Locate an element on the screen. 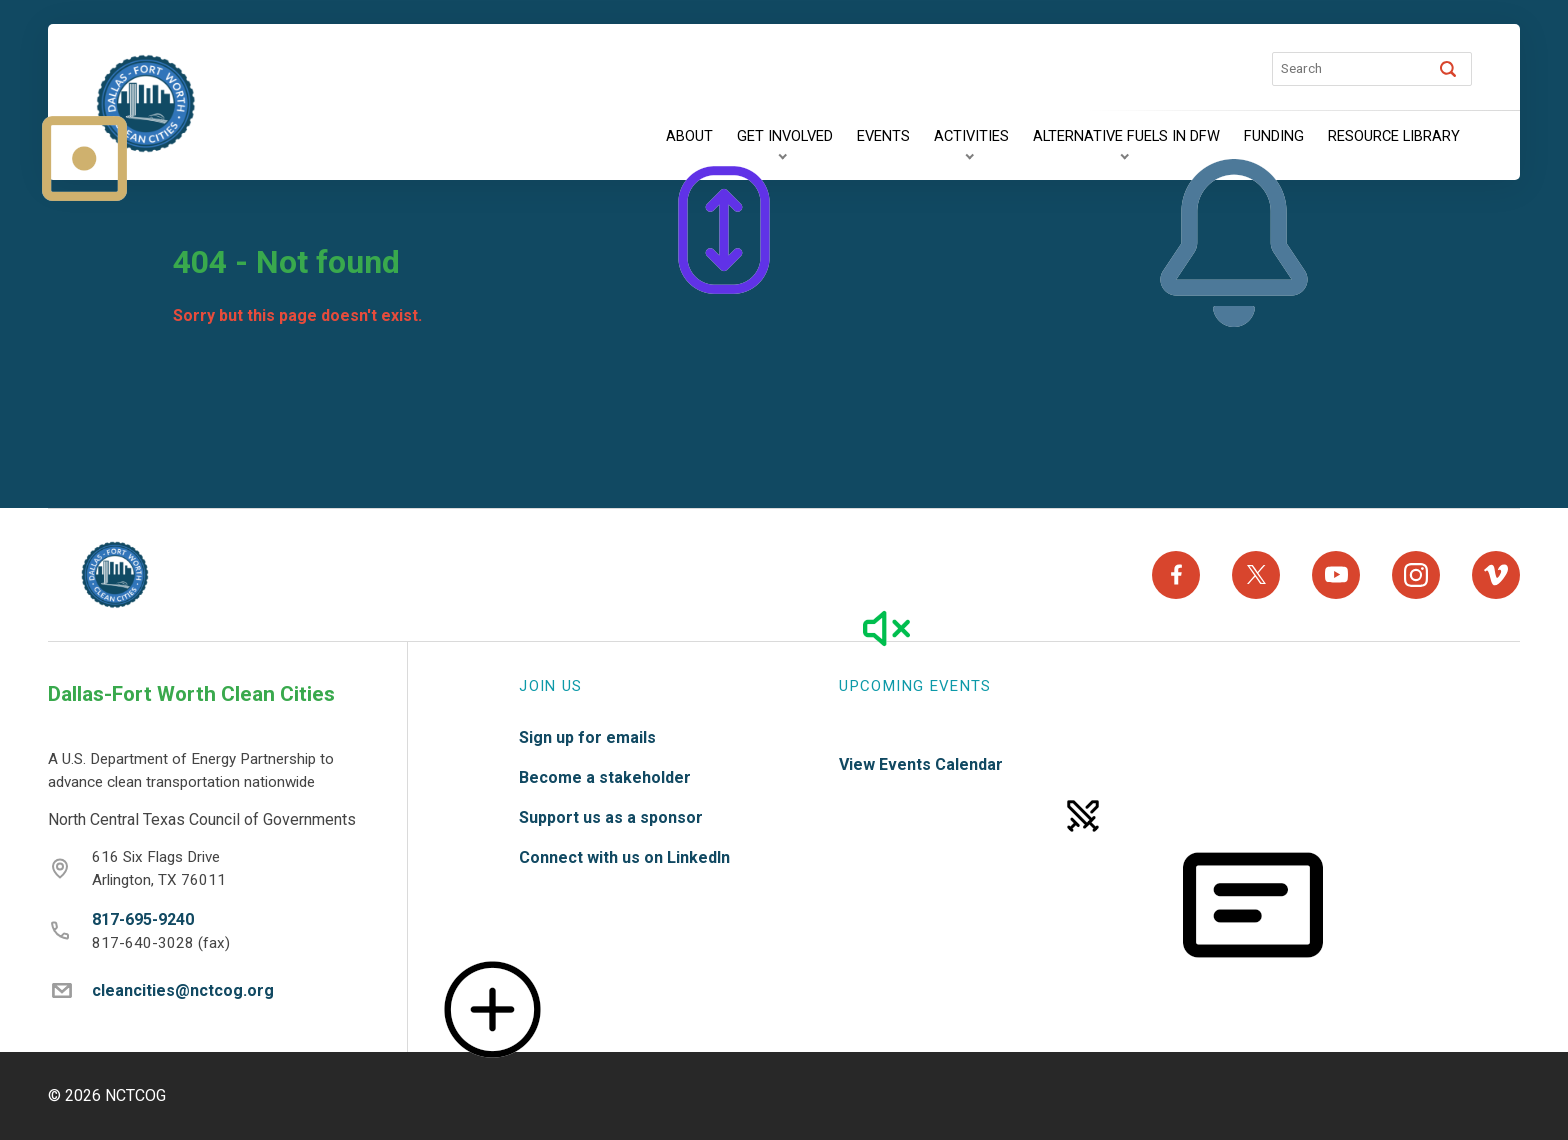 Image resolution: width=1568 pixels, height=1140 pixels. mute audio or sound is located at coordinates (886, 628).